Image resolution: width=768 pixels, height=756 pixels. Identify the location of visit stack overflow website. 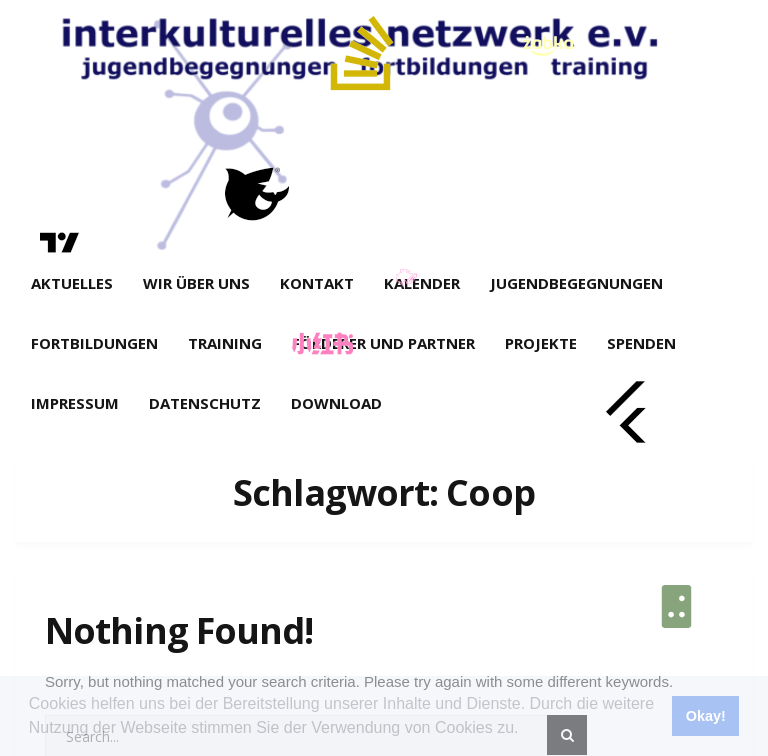
(362, 53).